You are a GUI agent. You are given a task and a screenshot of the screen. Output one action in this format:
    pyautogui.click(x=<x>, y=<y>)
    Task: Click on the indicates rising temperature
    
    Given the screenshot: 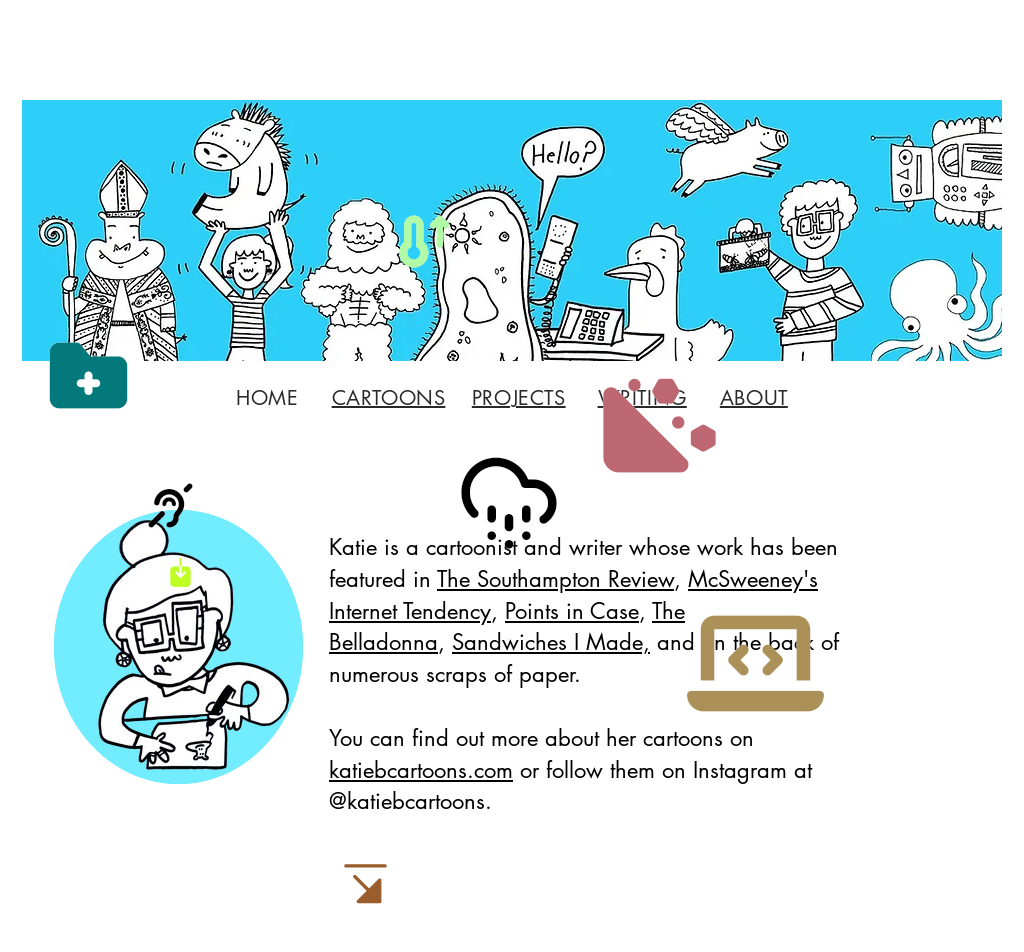 What is the action you would take?
    pyautogui.click(x=423, y=241)
    